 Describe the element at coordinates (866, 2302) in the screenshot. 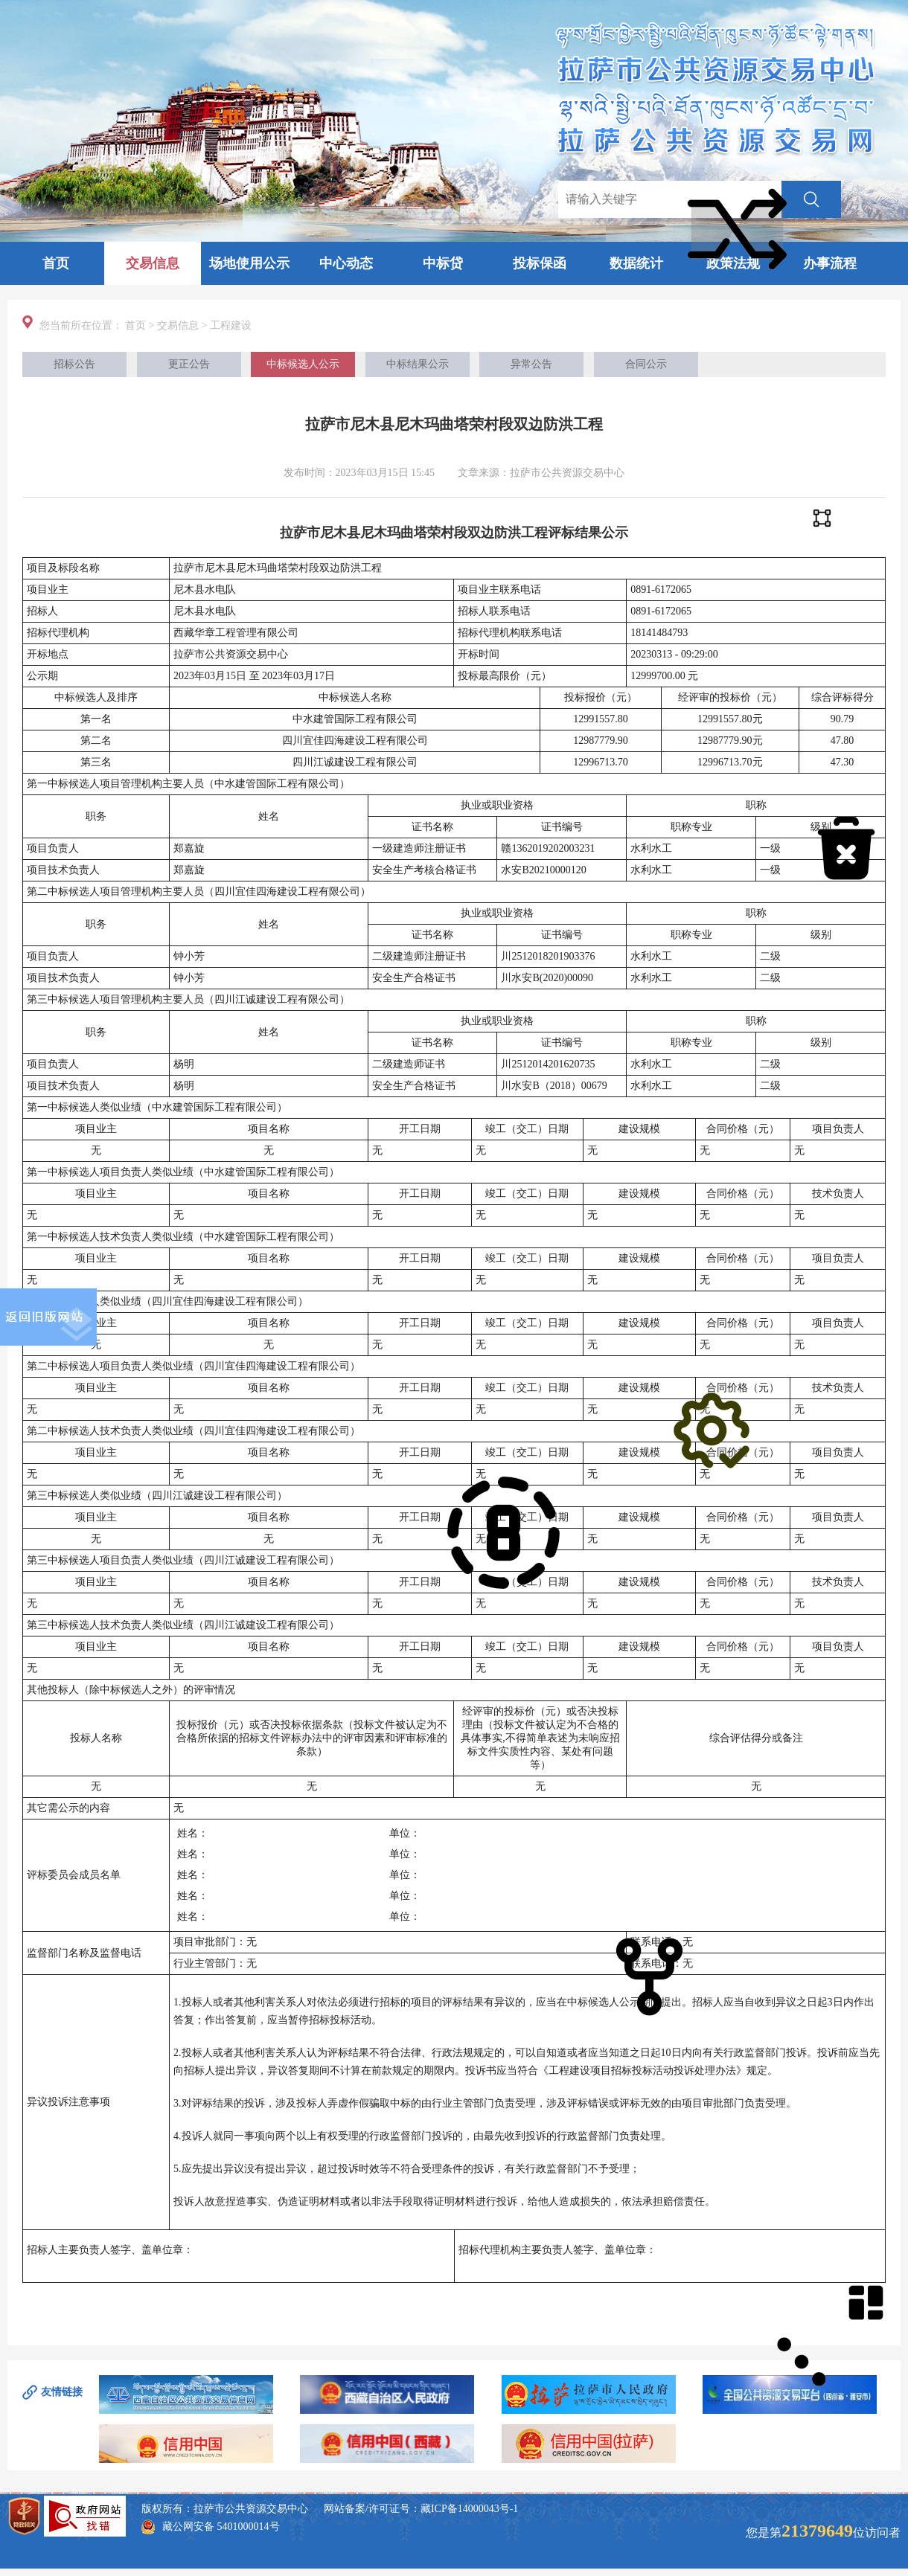

I see `switch to board or grid layout view` at that location.